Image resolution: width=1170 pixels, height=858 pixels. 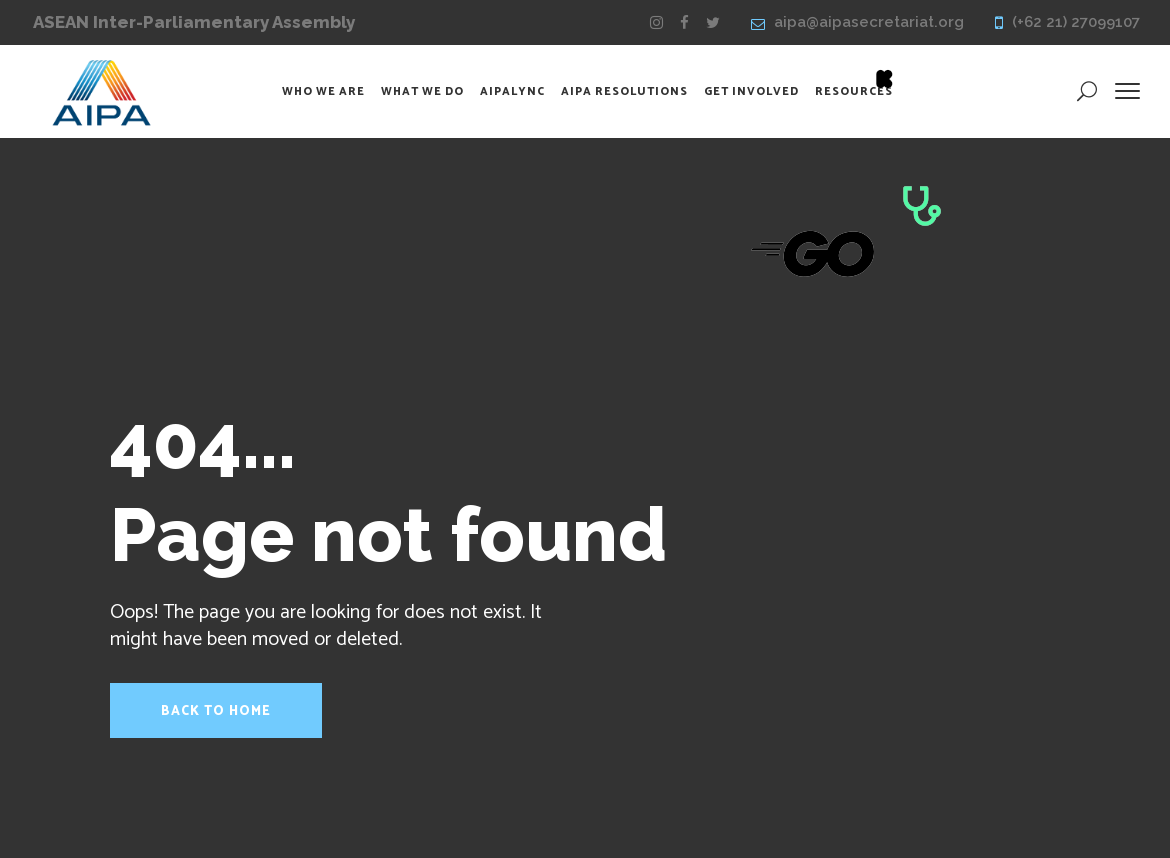 I want to click on link to Kickstarter profile or campaign, so click(x=884, y=79).